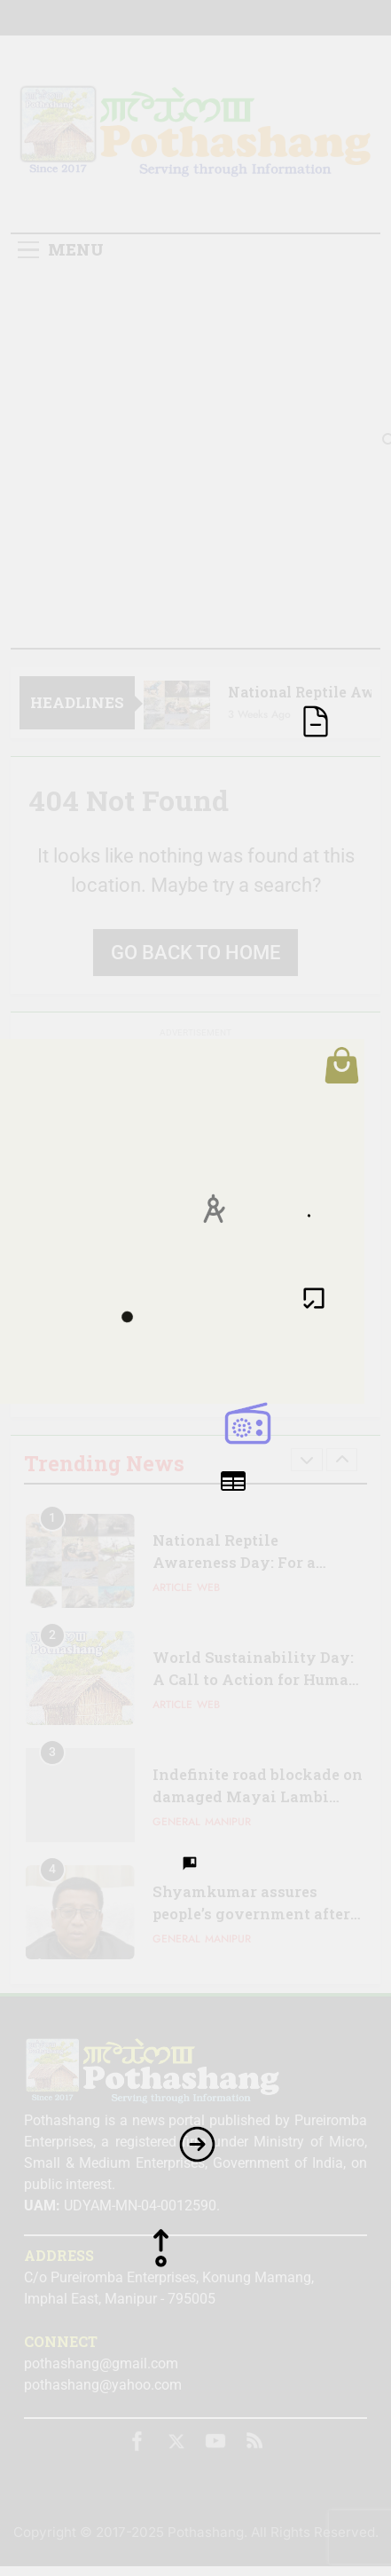 The height and width of the screenshot is (2576, 391). What do you see at coordinates (314, 1298) in the screenshot?
I see `mark task as complete` at bounding box center [314, 1298].